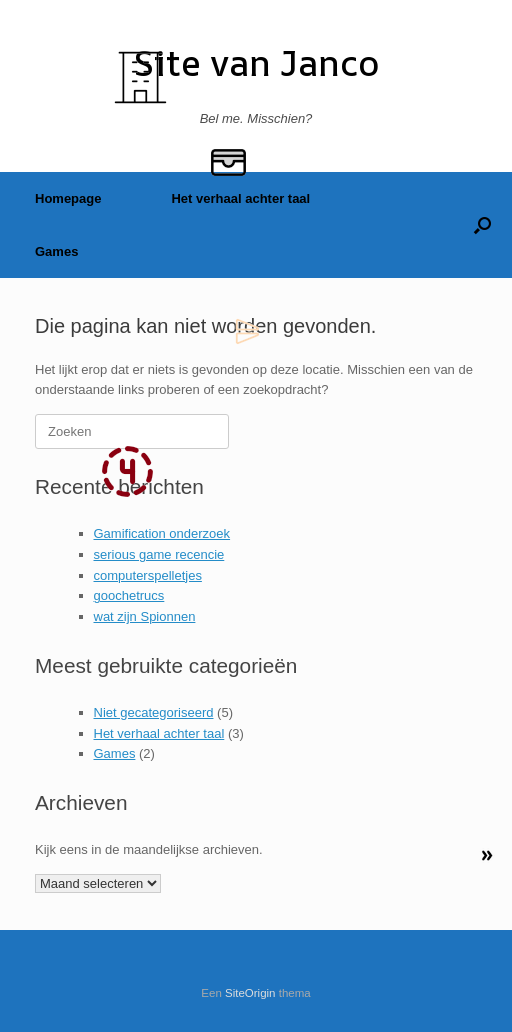 This screenshot has height=1032, width=512. What do you see at coordinates (127, 471) in the screenshot?
I see `step 4 in a multi-step process` at bounding box center [127, 471].